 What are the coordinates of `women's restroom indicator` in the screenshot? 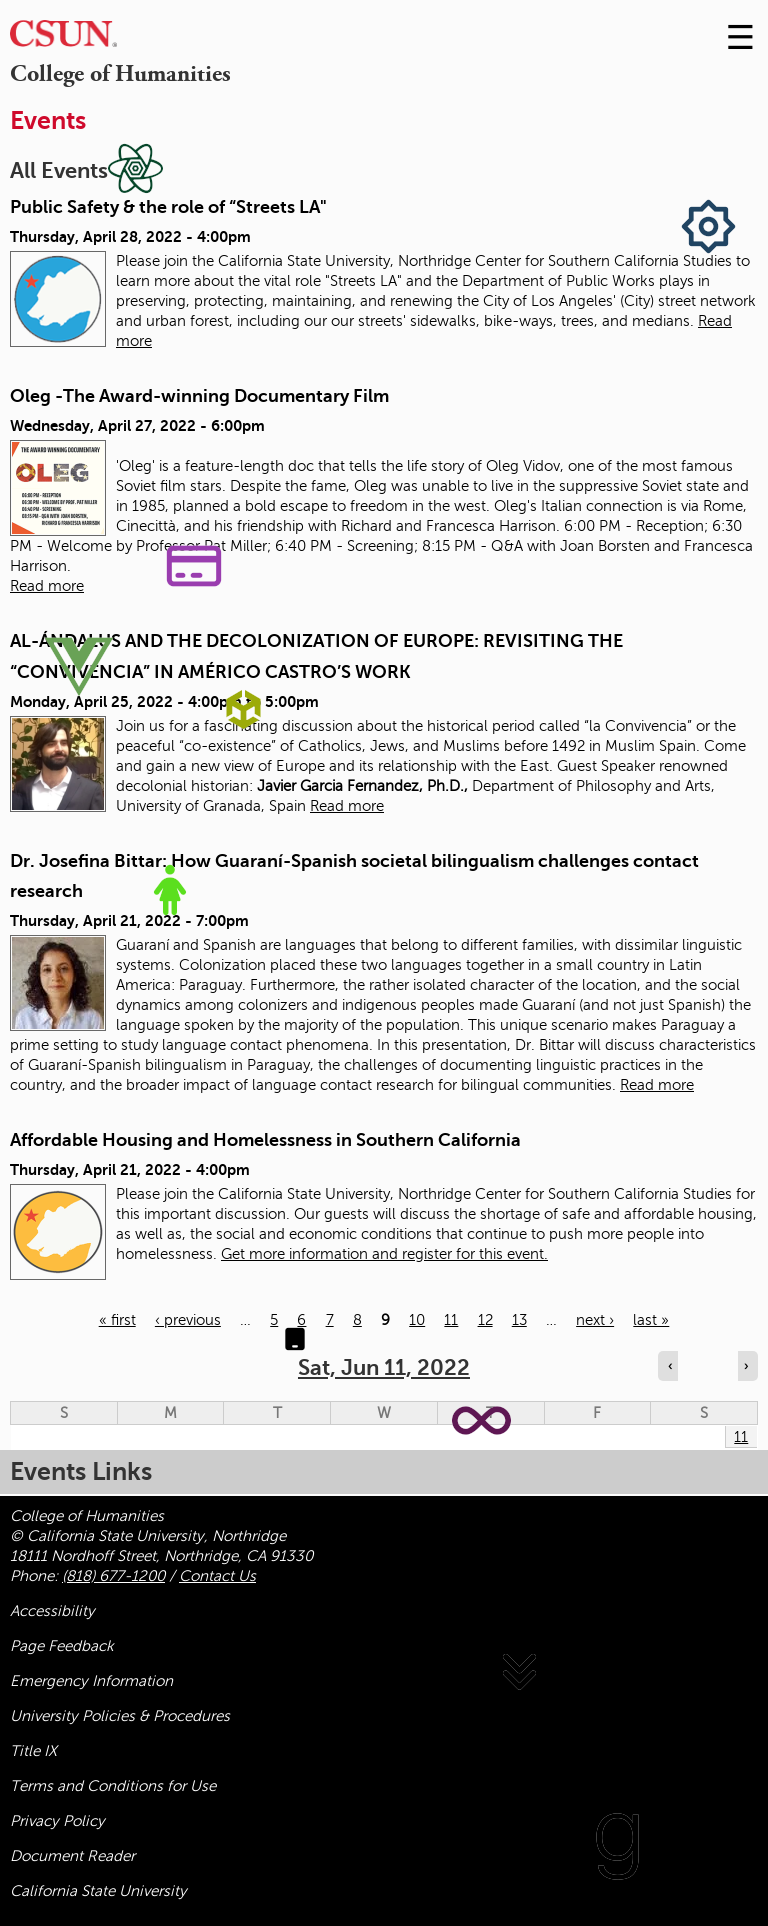 It's located at (170, 890).